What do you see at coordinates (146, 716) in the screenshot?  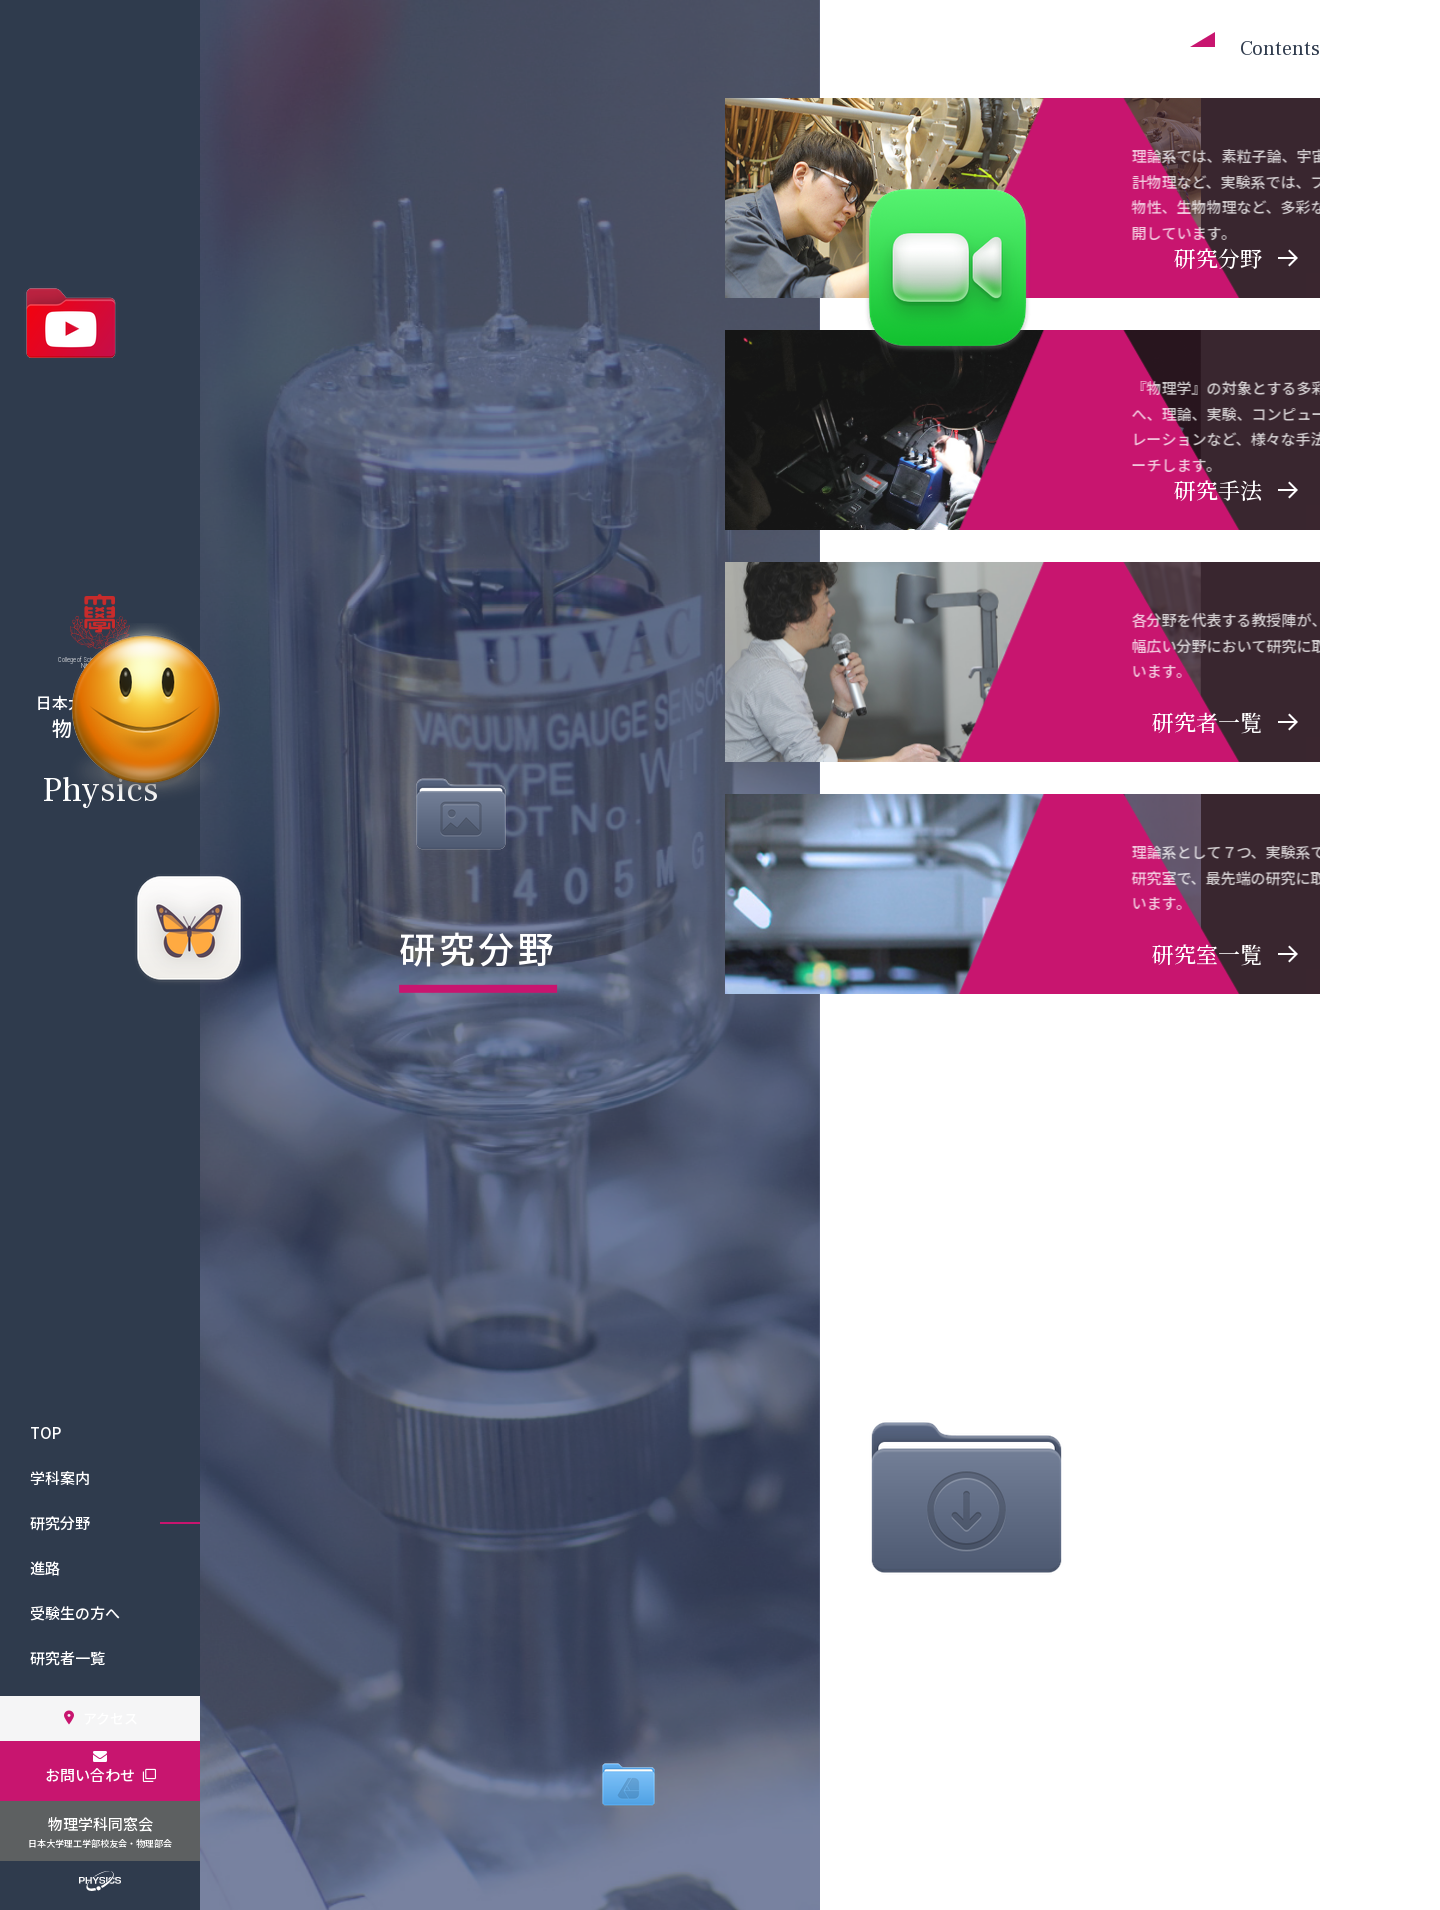 I see `add an emoji or reaction to a message` at bounding box center [146, 716].